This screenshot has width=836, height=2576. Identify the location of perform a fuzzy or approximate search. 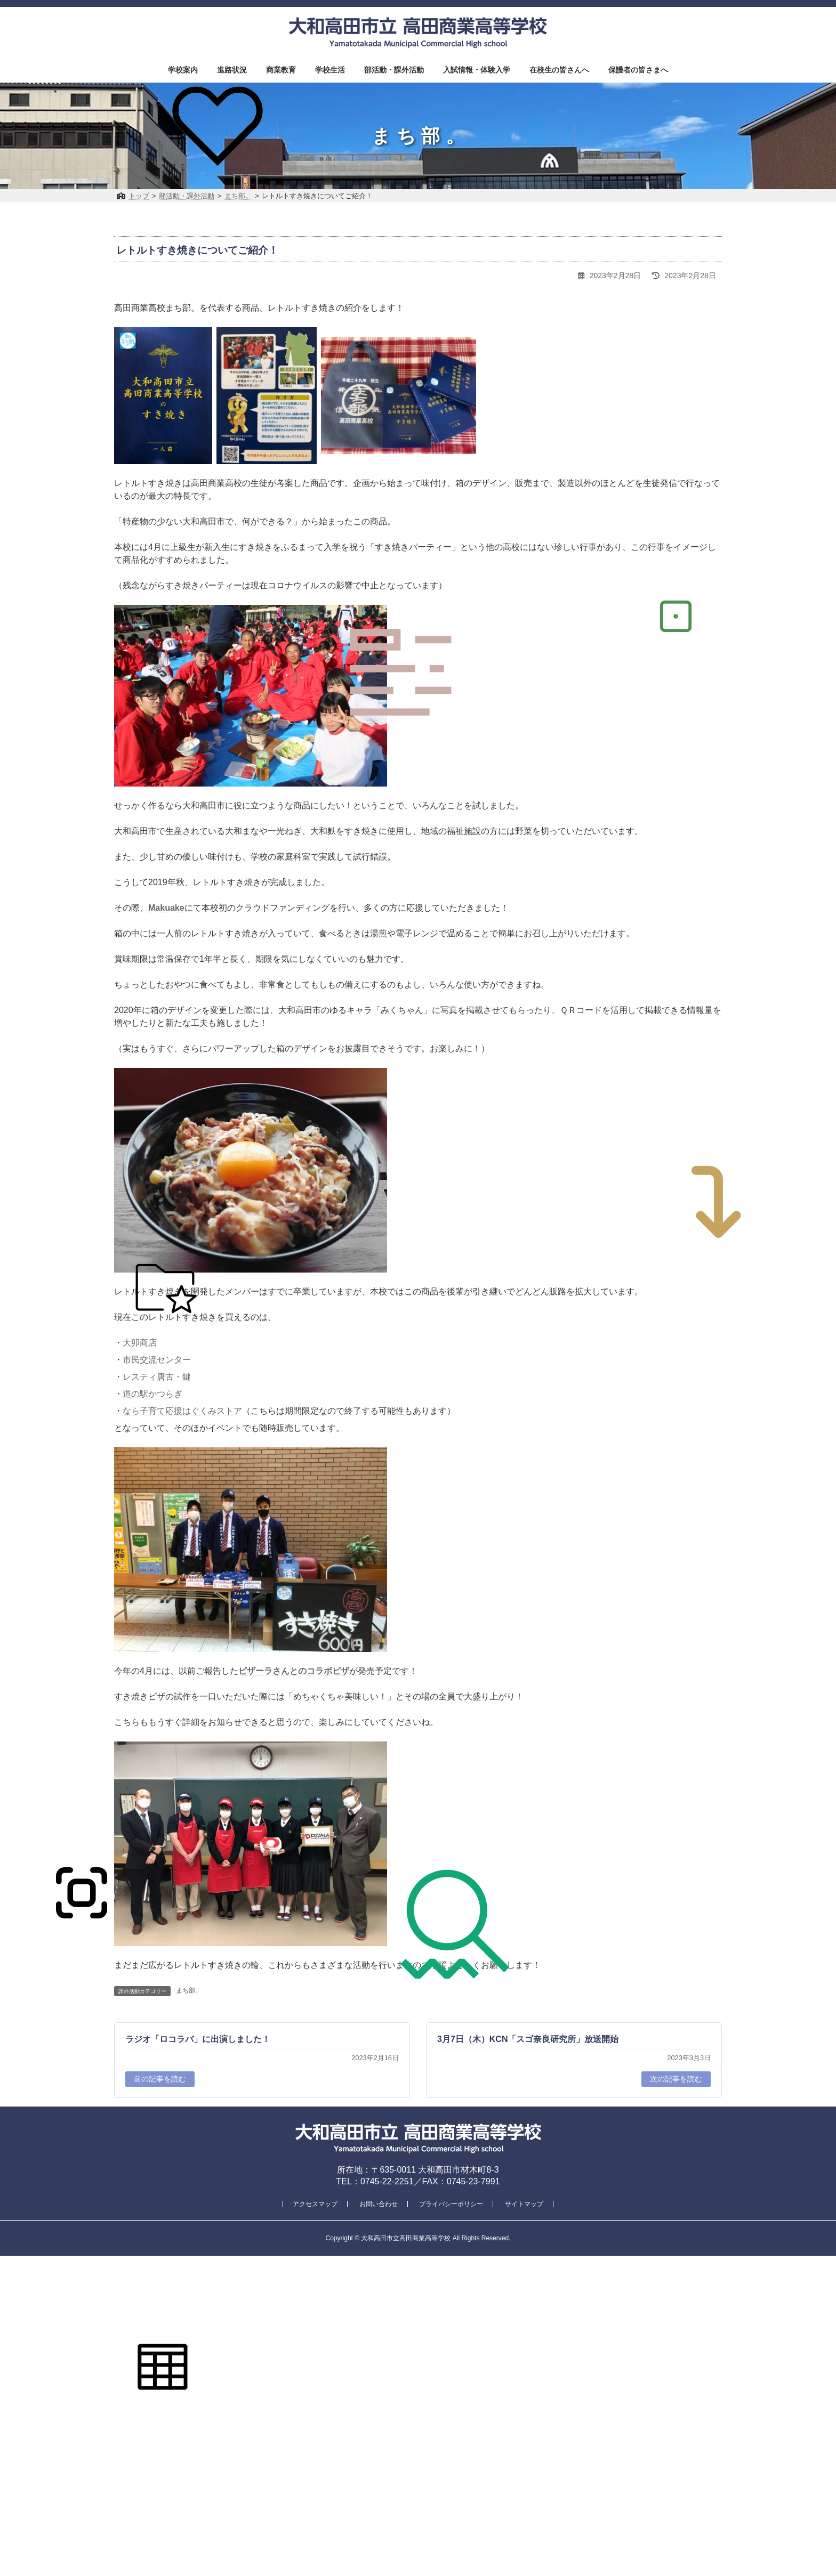
(458, 1921).